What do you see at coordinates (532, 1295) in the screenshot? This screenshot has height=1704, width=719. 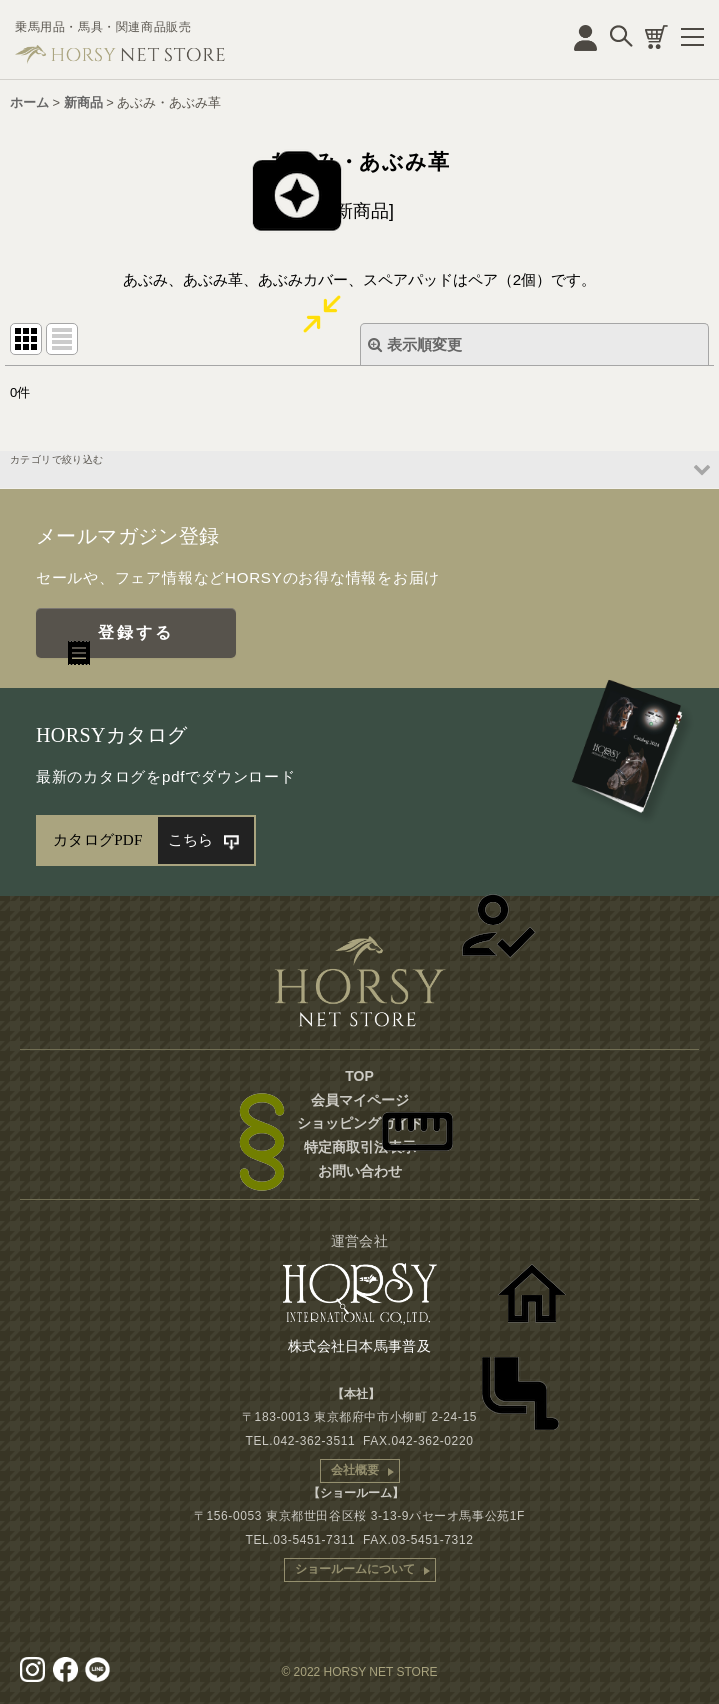 I see `navigate to home screen` at bounding box center [532, 1295].